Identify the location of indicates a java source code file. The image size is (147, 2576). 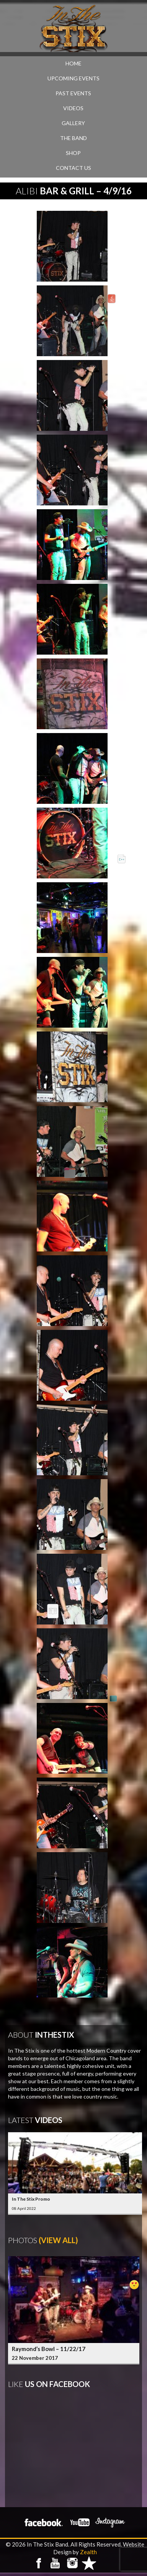
(111, 298).